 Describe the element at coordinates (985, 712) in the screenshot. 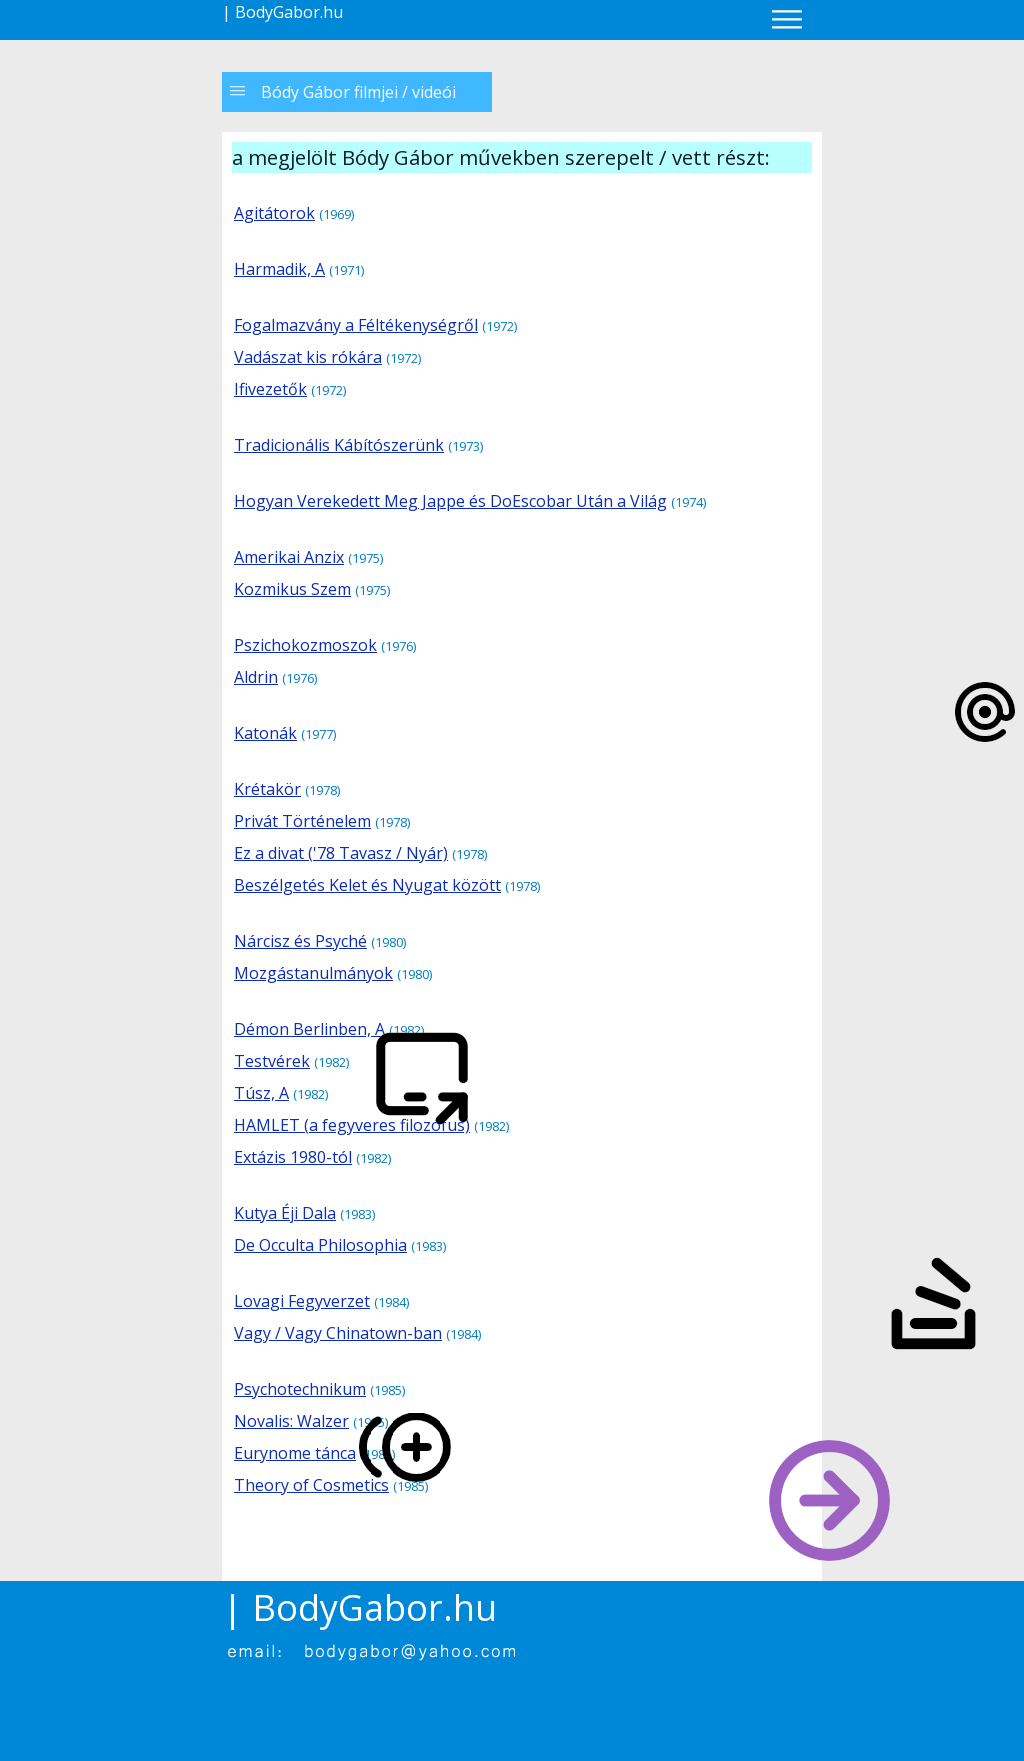

I see `mailgun email service integration` at that location.